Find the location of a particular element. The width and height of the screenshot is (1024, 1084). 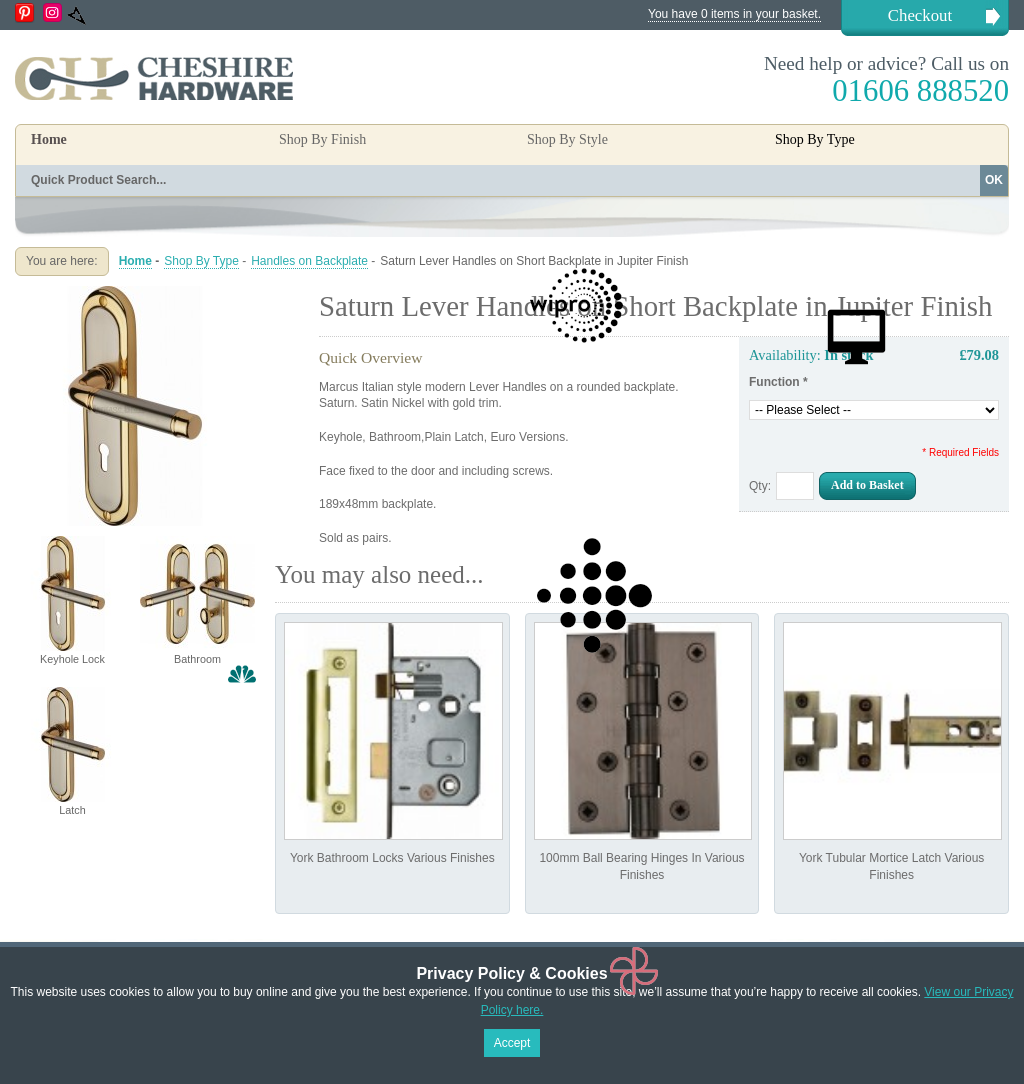

open the Fitbit app is located at coordinates (594, 595).